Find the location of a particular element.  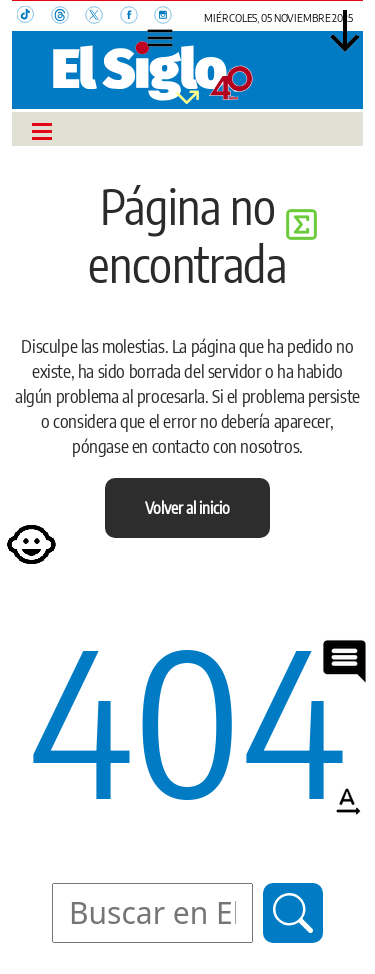

set text to horizontal orientation is located at coordinates (347, 802).